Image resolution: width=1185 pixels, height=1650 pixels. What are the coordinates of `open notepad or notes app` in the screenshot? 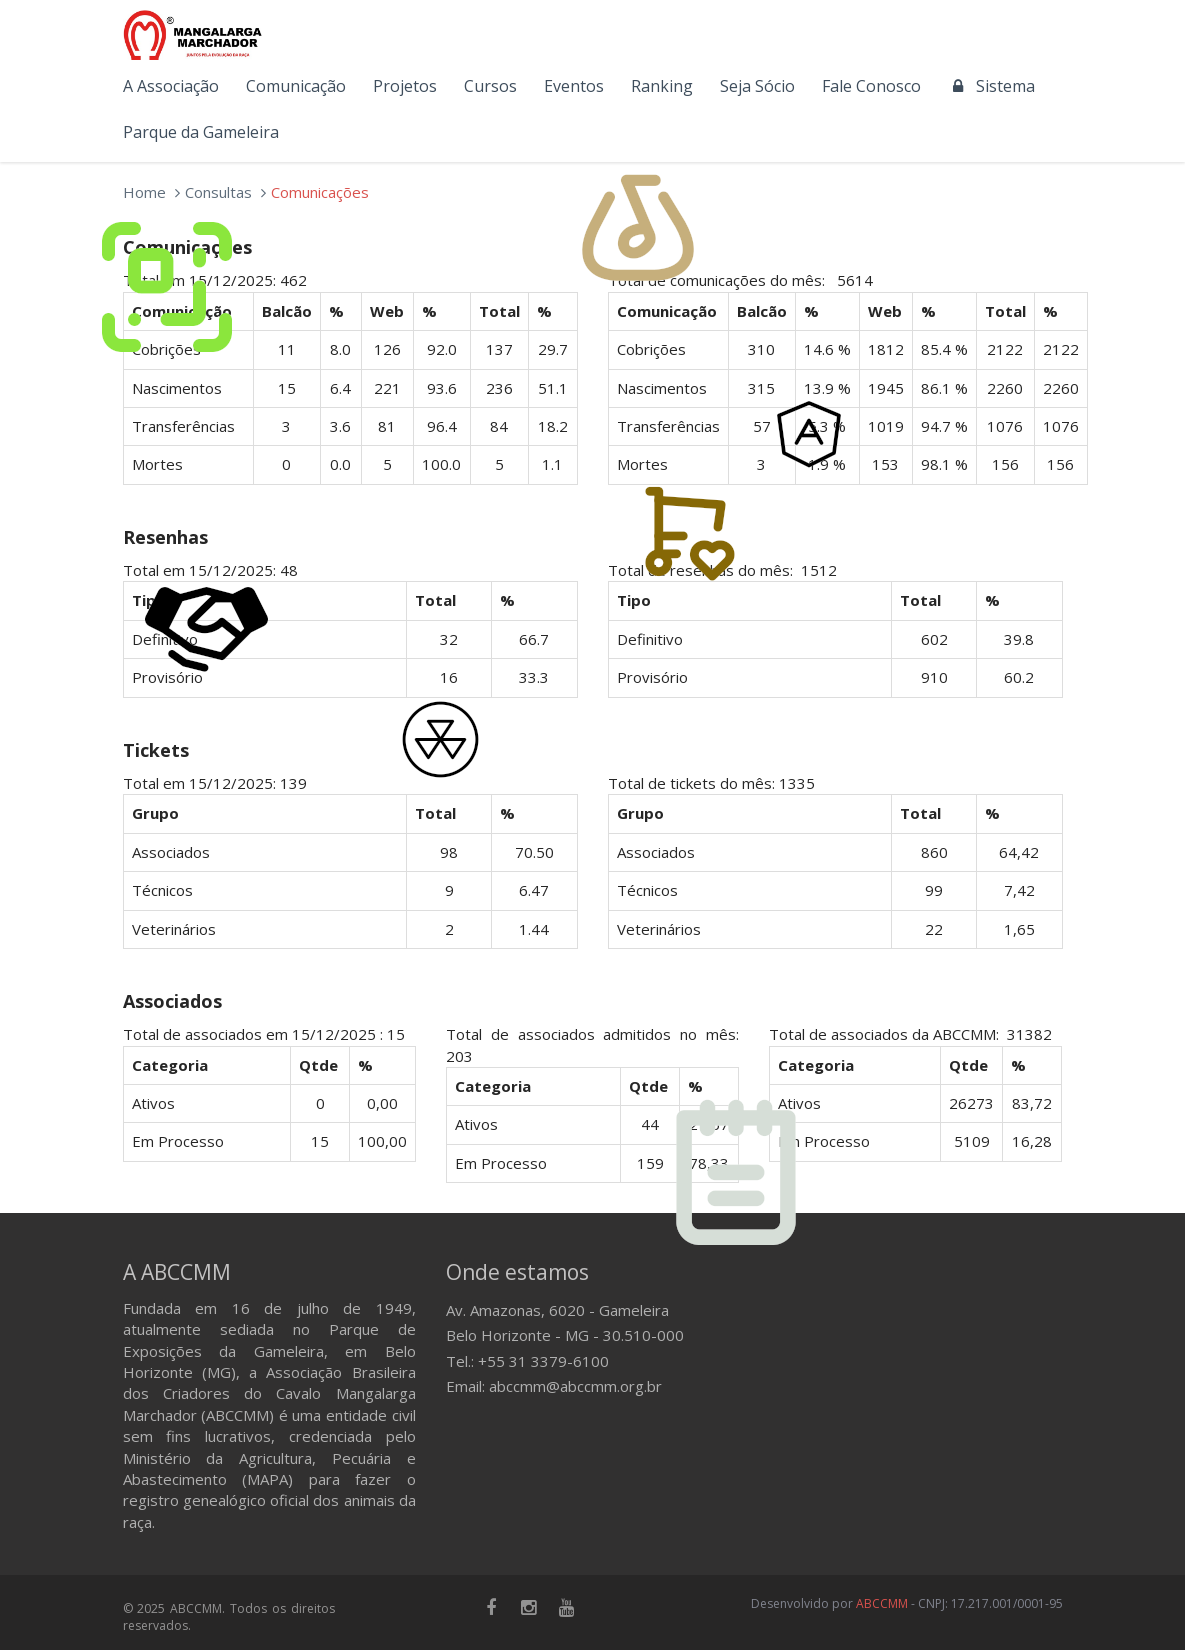 It's located at (736, 1175).